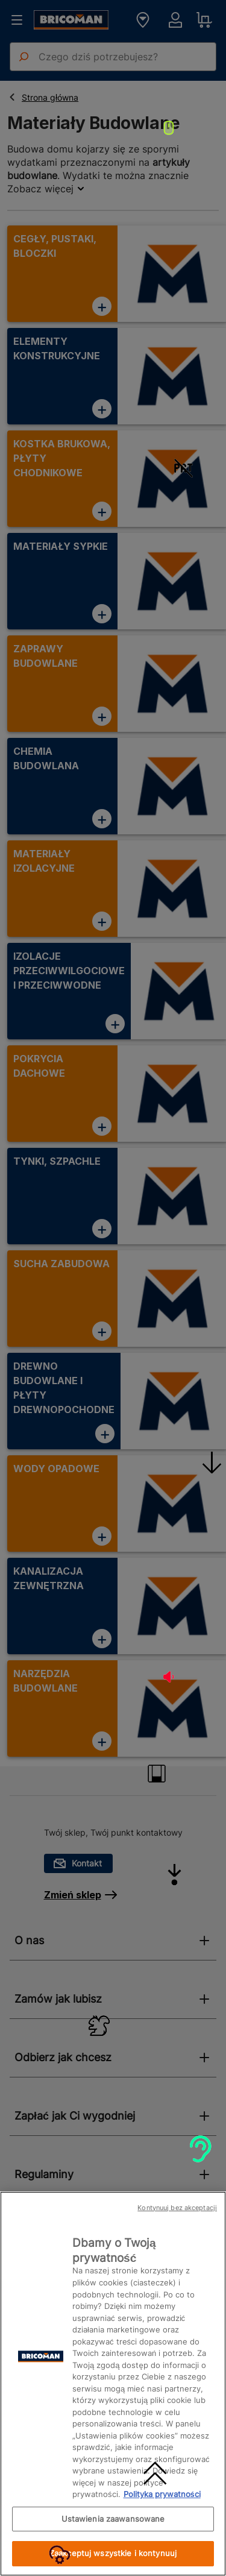  I want to click on access squirrel version control settings, so click(99, 2025).